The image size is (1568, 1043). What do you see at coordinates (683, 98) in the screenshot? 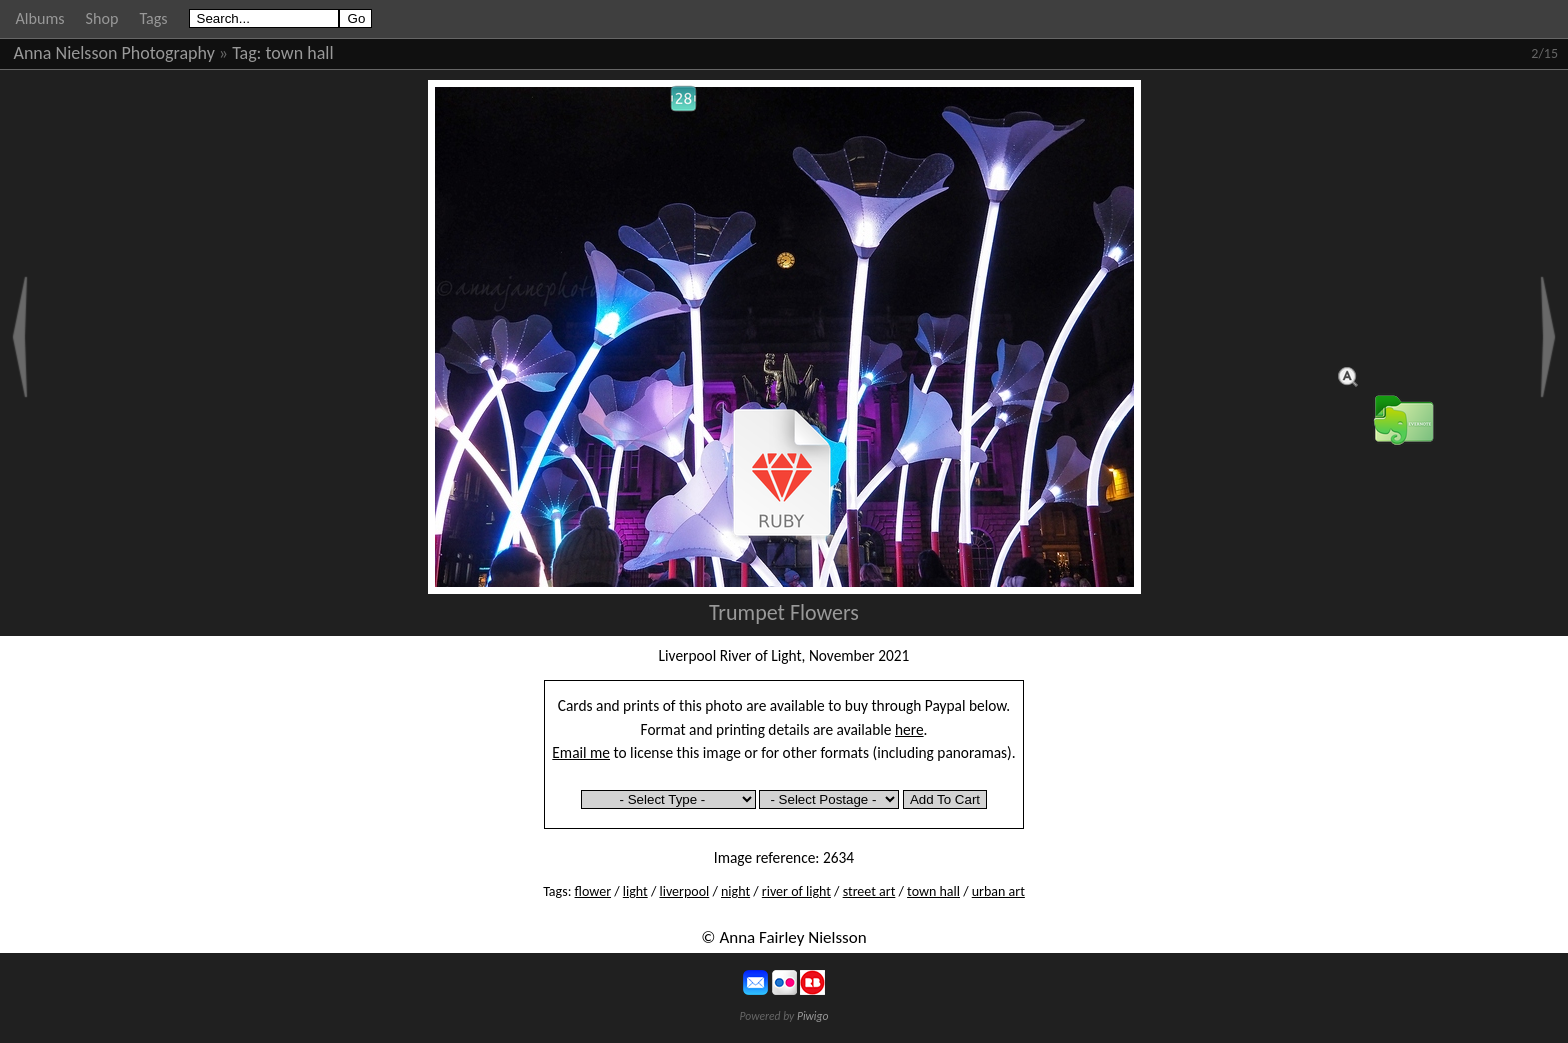
I see `open the calendar app` at bounding box center [683, 98].